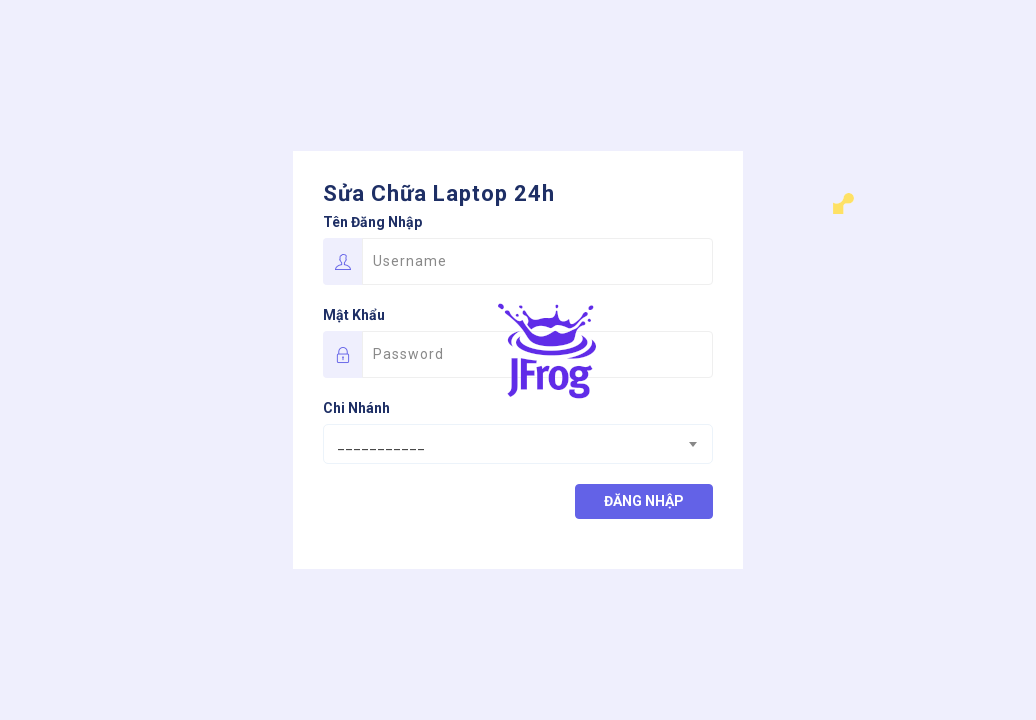 The image size is (1036, 720). I want to click on navigate to JFrog DevOps platform, so click(547, 351).